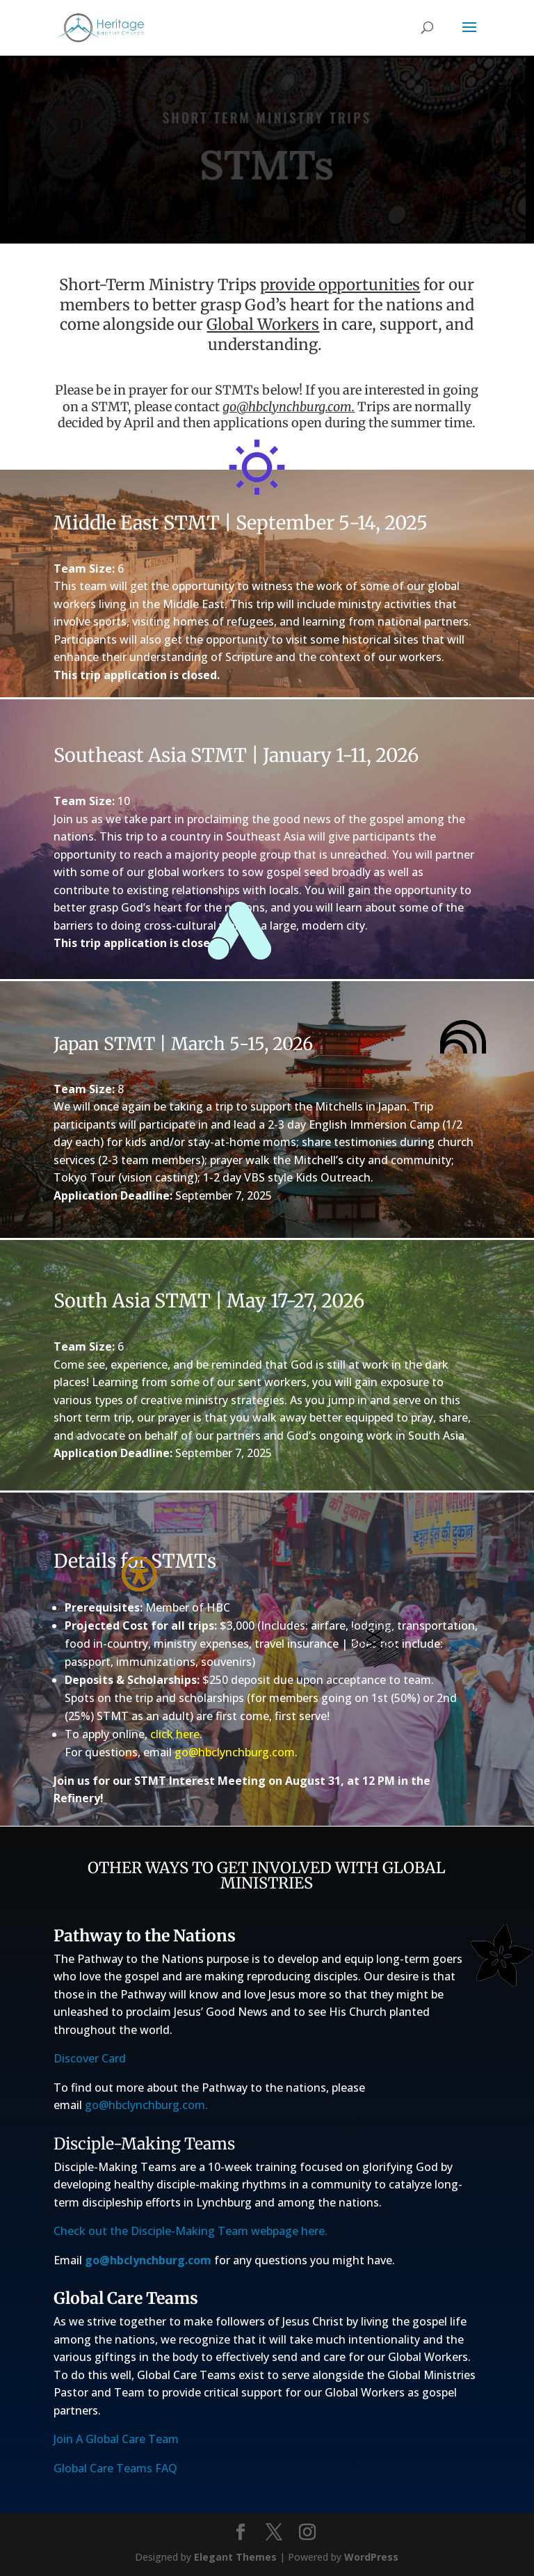 The height and width of the screenshot is (2576, 534). What do you see at coordinates (374, 1639) in the screenshot?
I see `parity substrate blockchain framework logo` at bounding box center [374, 1639].